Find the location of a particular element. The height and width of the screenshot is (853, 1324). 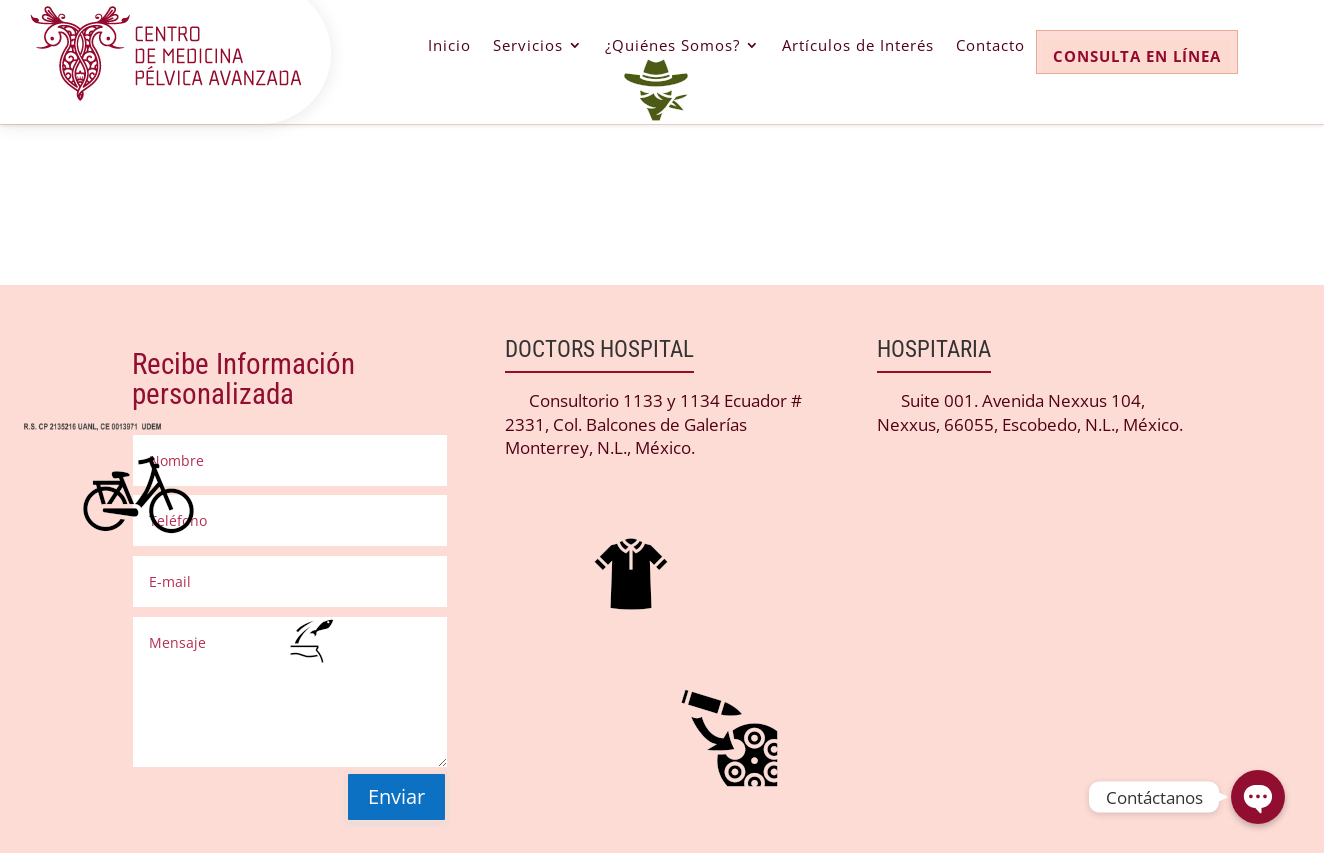

reload weapon ammunition is located at coordinates (728, 737).